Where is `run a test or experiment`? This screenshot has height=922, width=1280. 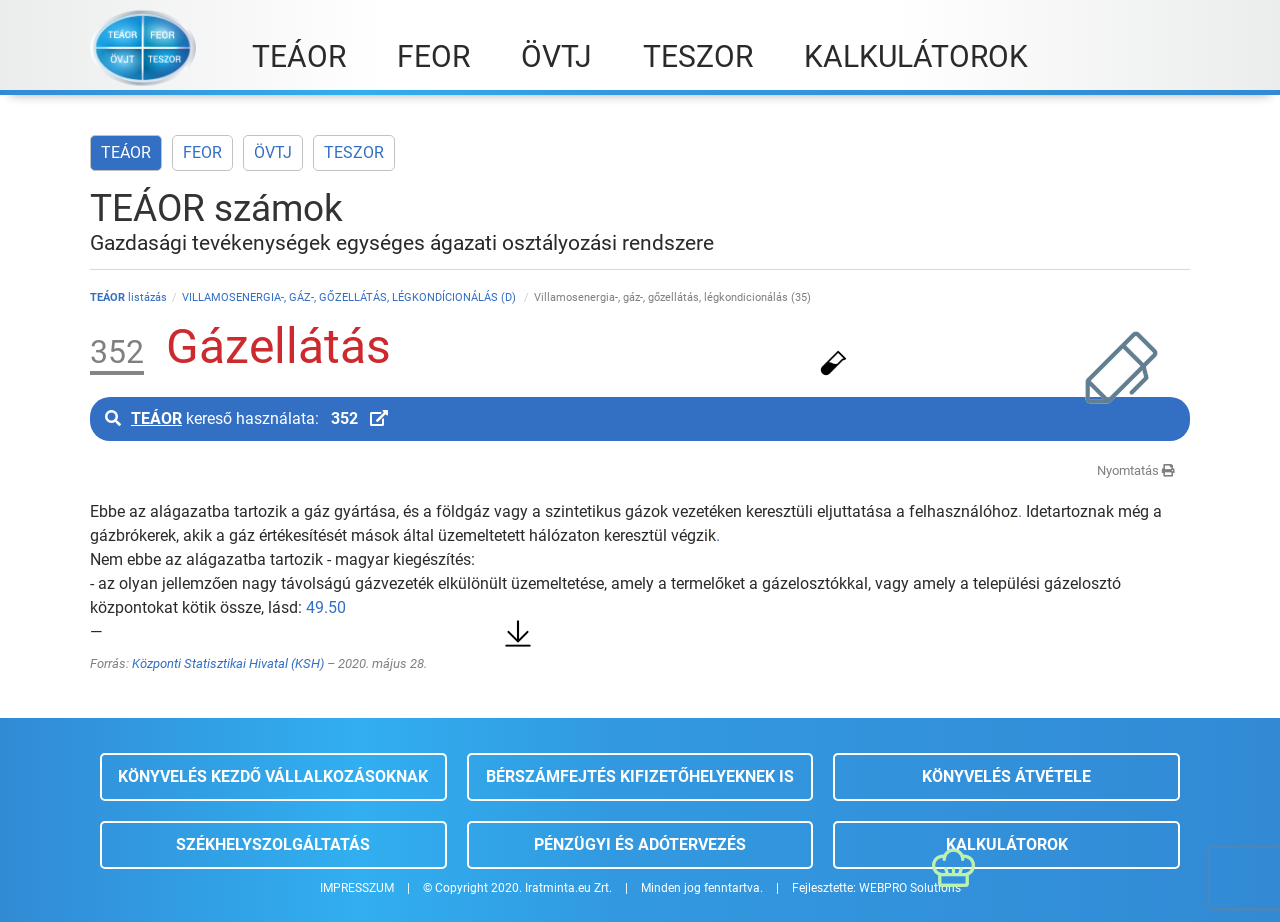
run a test or experiment is located at coordinates (833, 363).